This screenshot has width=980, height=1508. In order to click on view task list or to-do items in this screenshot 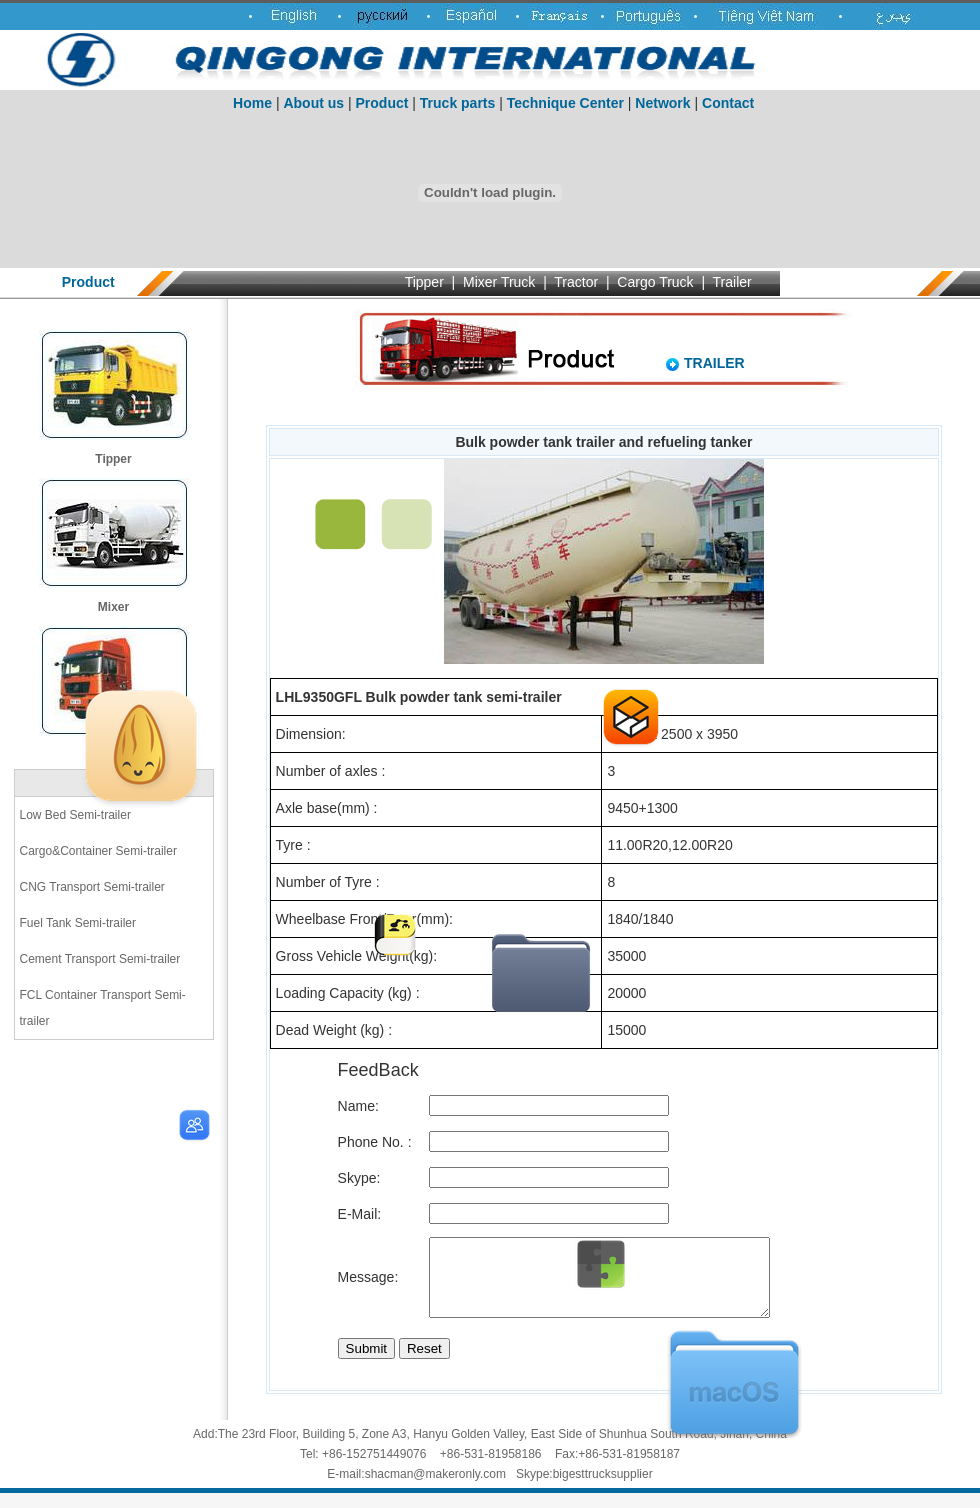, I will do `click(373, 532)`.